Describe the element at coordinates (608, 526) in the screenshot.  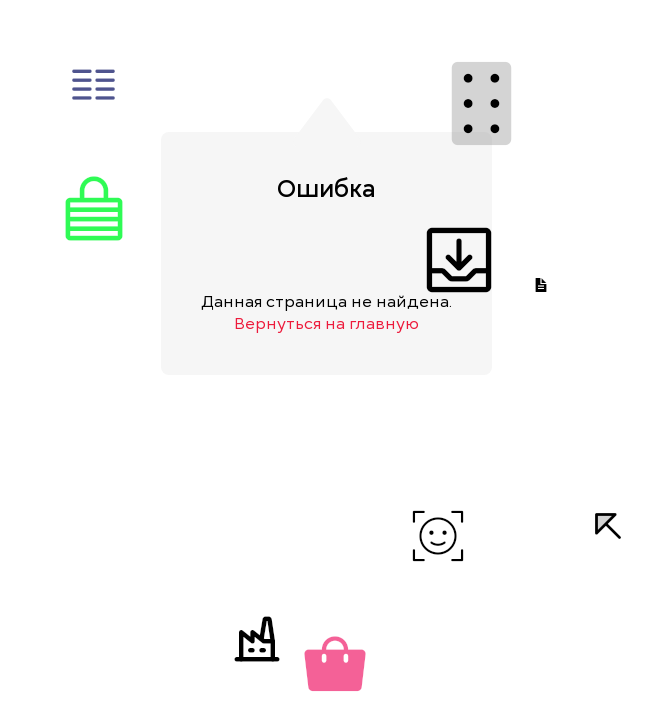
I see `navigate back to previous screen` at that location.